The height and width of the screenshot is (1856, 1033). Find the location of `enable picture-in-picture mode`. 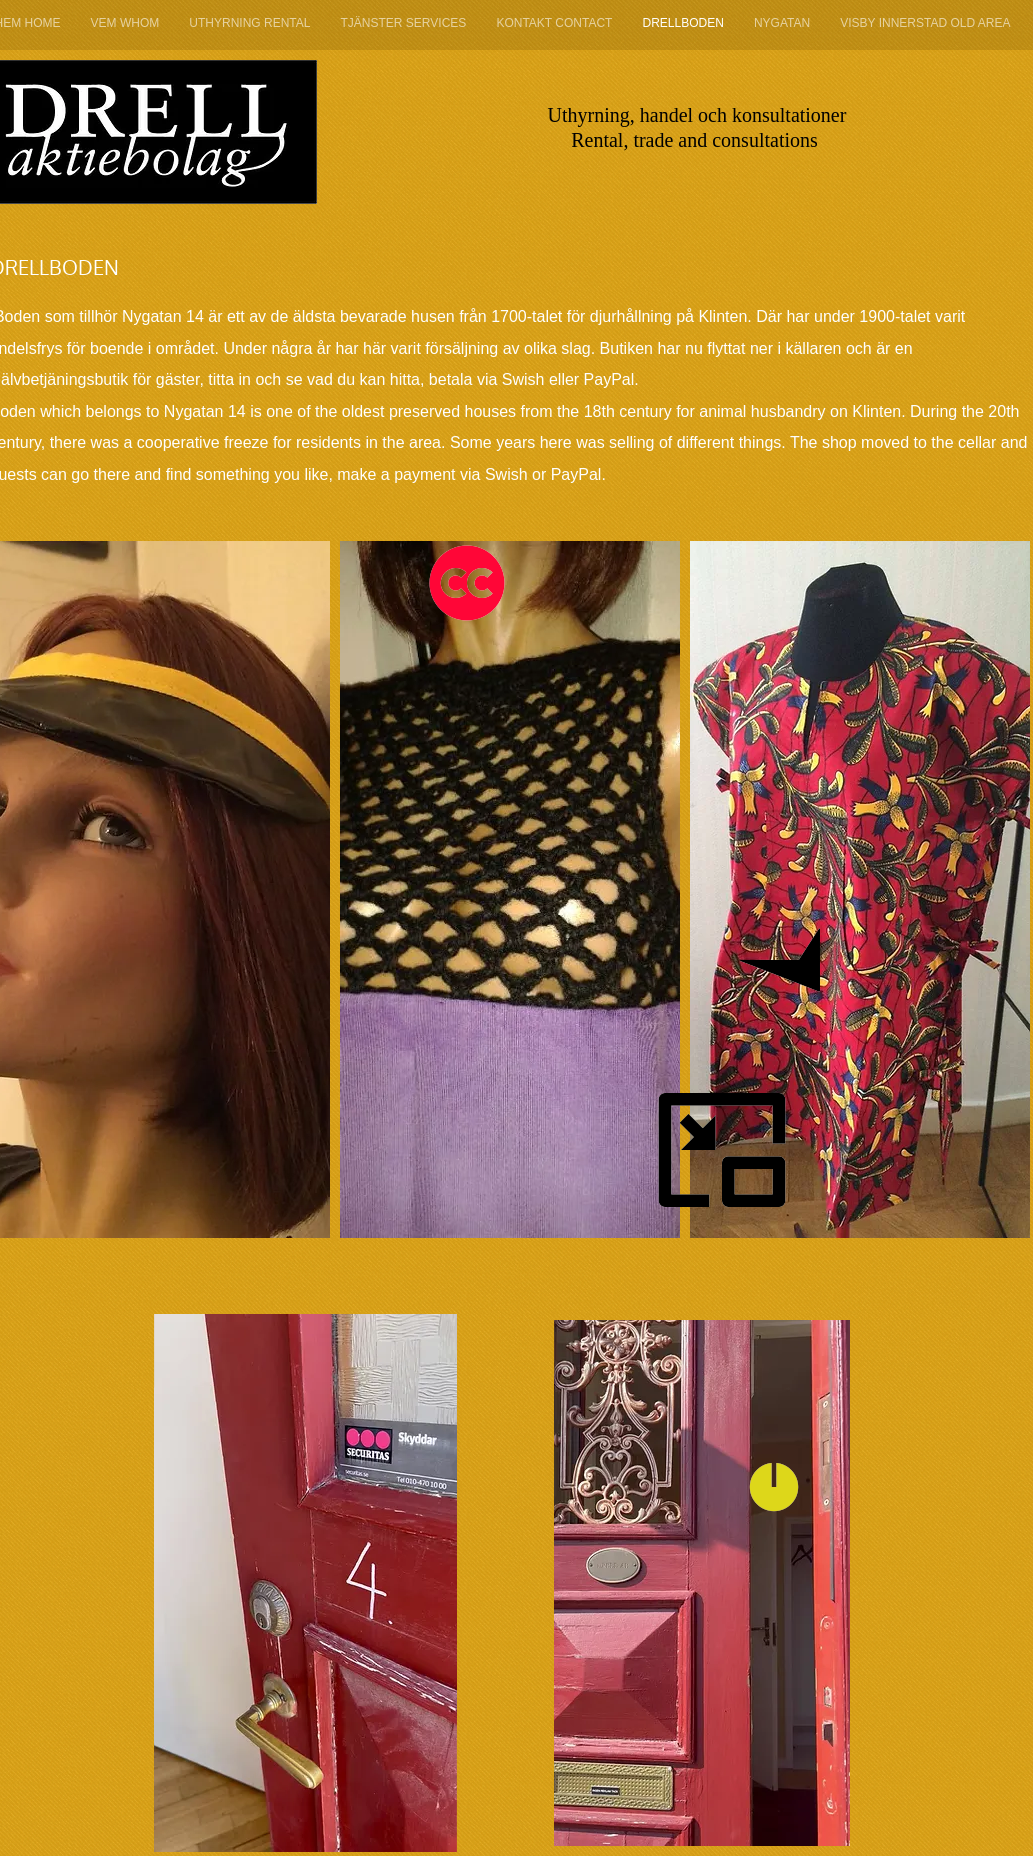

enable picture-in-picture mode is located at coordinates (722, 1150).